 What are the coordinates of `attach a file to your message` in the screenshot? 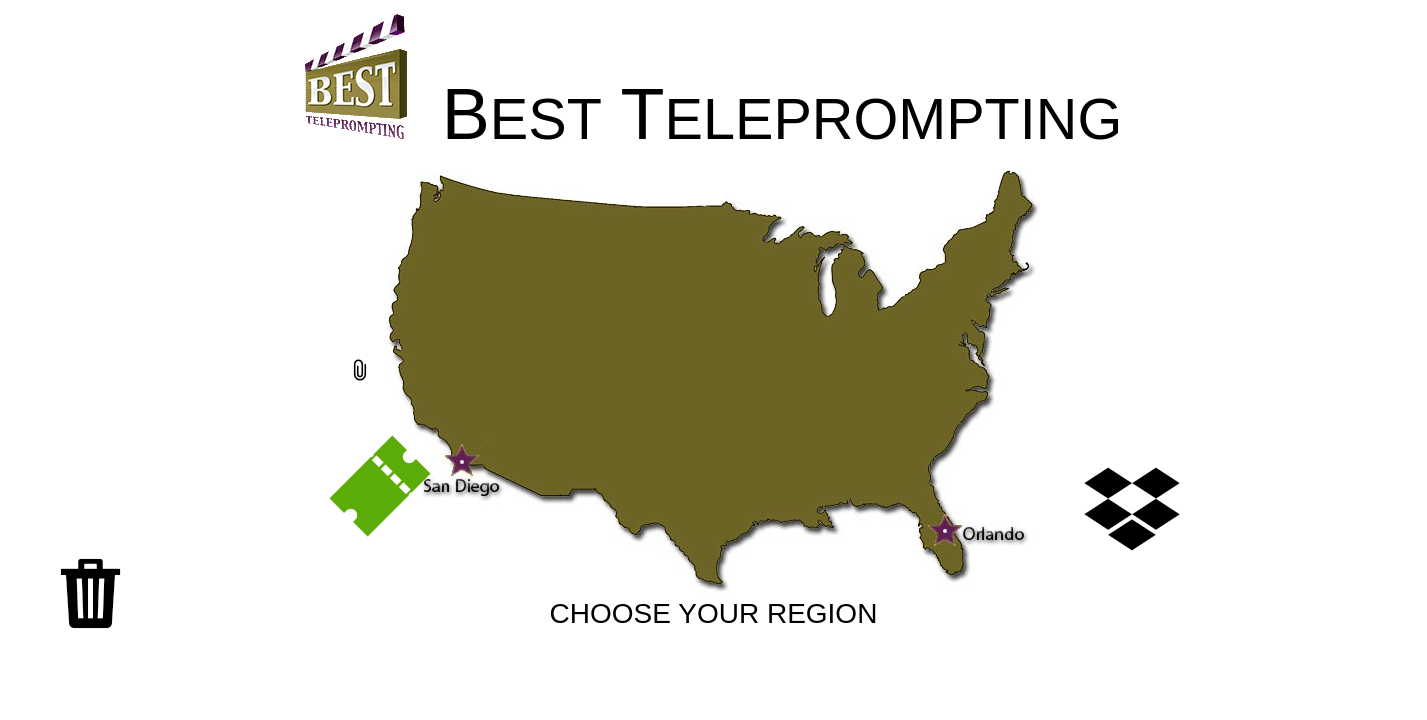 It's located at (360, 370).